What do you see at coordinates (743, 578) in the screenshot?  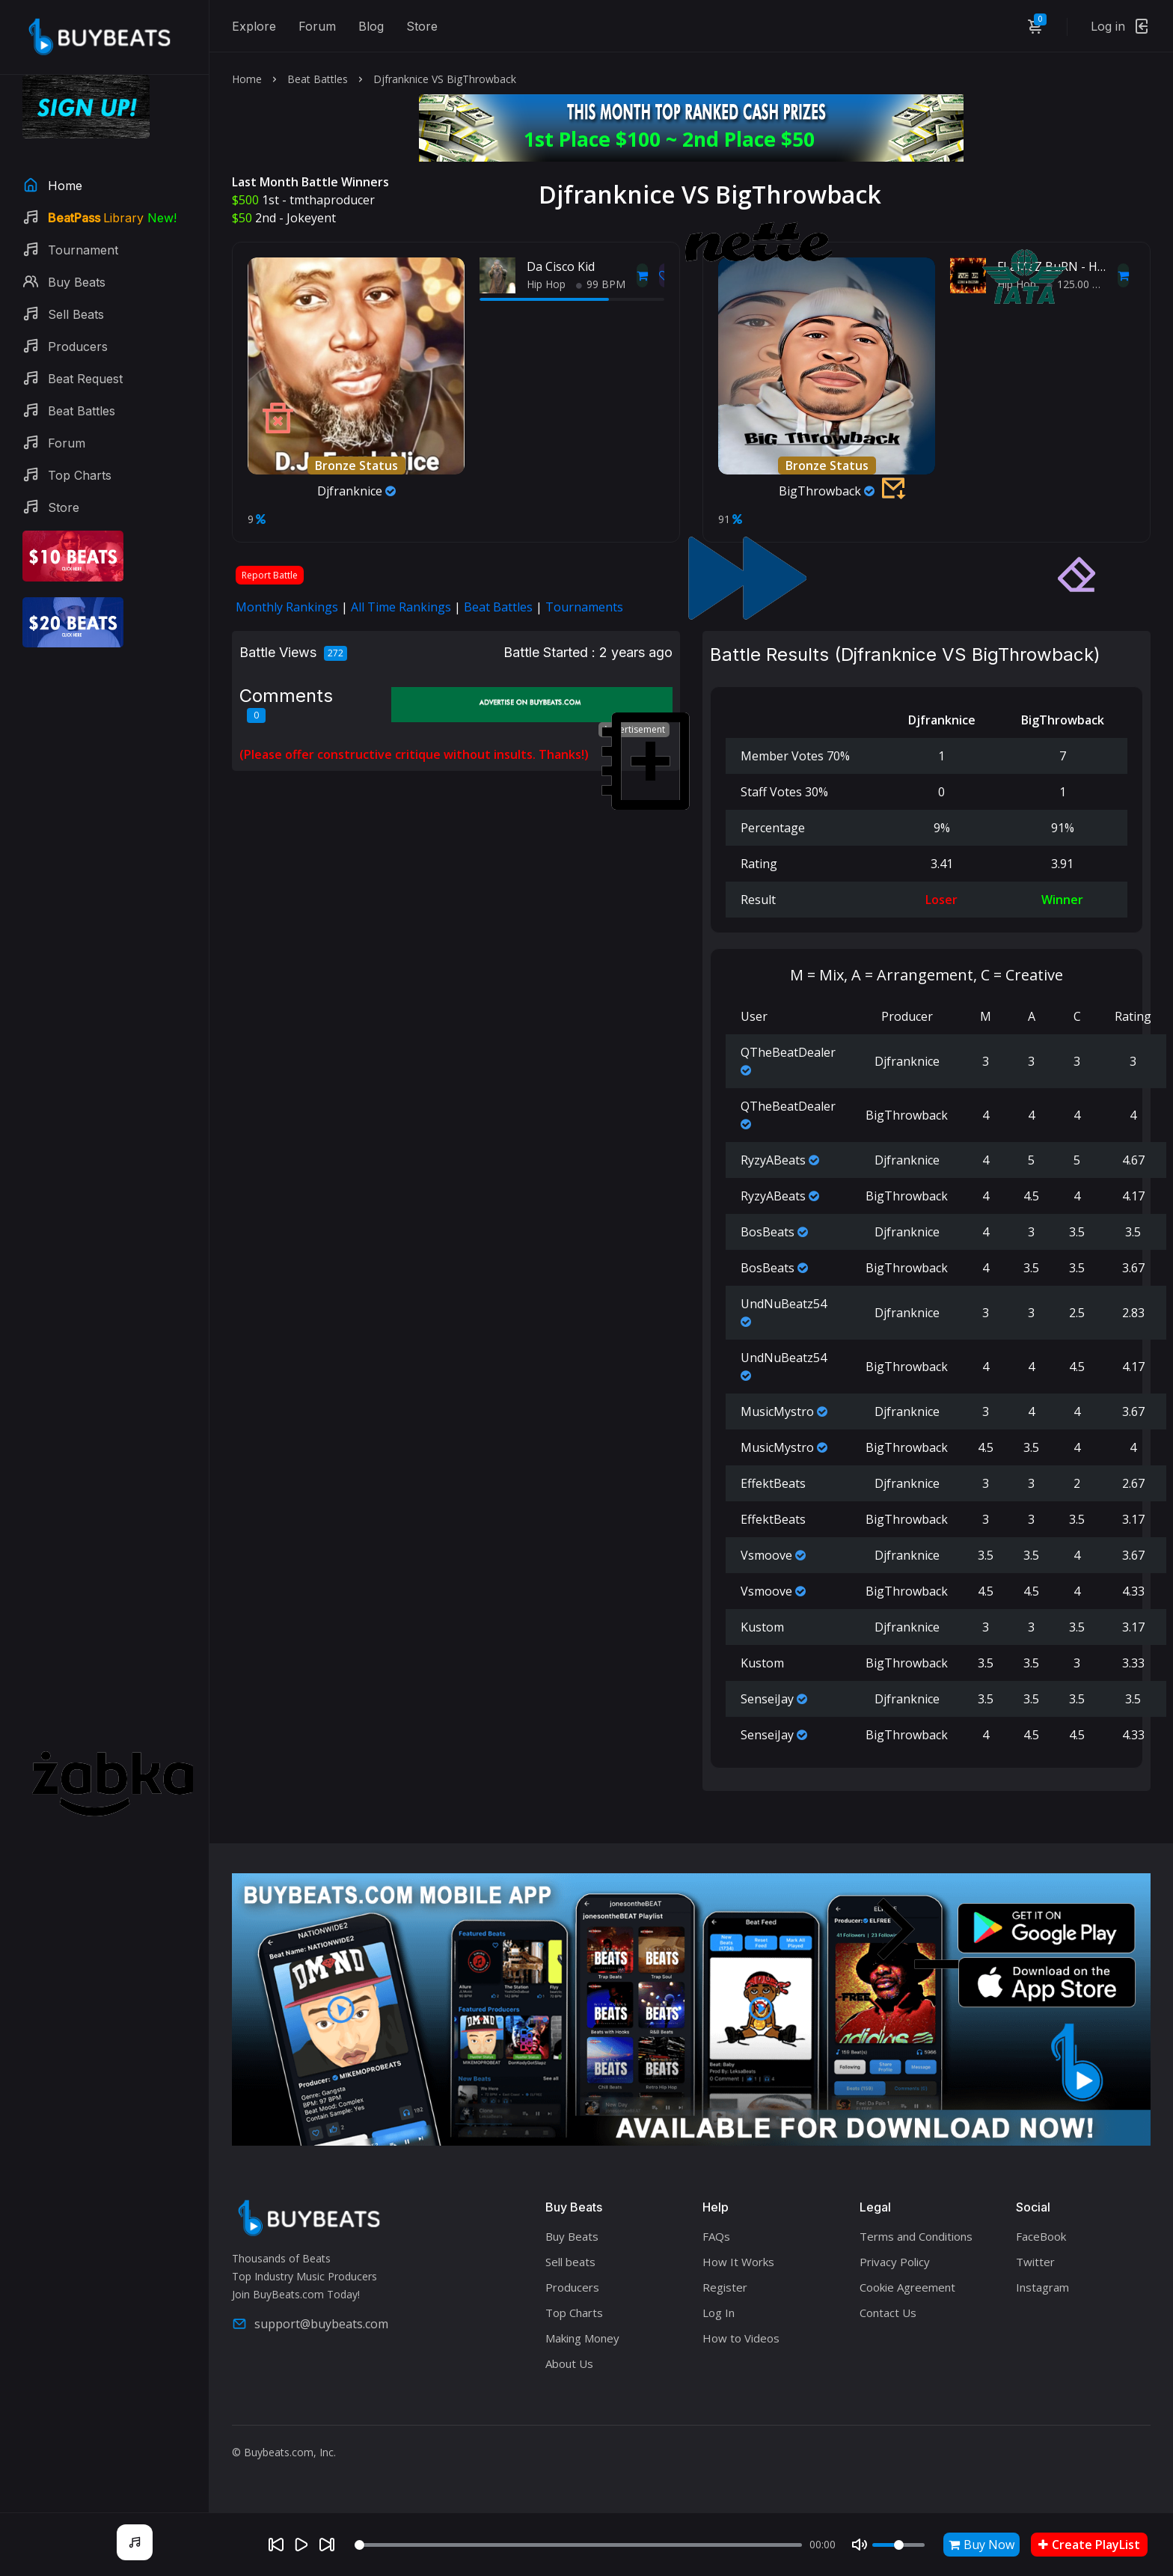 I see `fast forward media playback` at bounding box center [743, 578].